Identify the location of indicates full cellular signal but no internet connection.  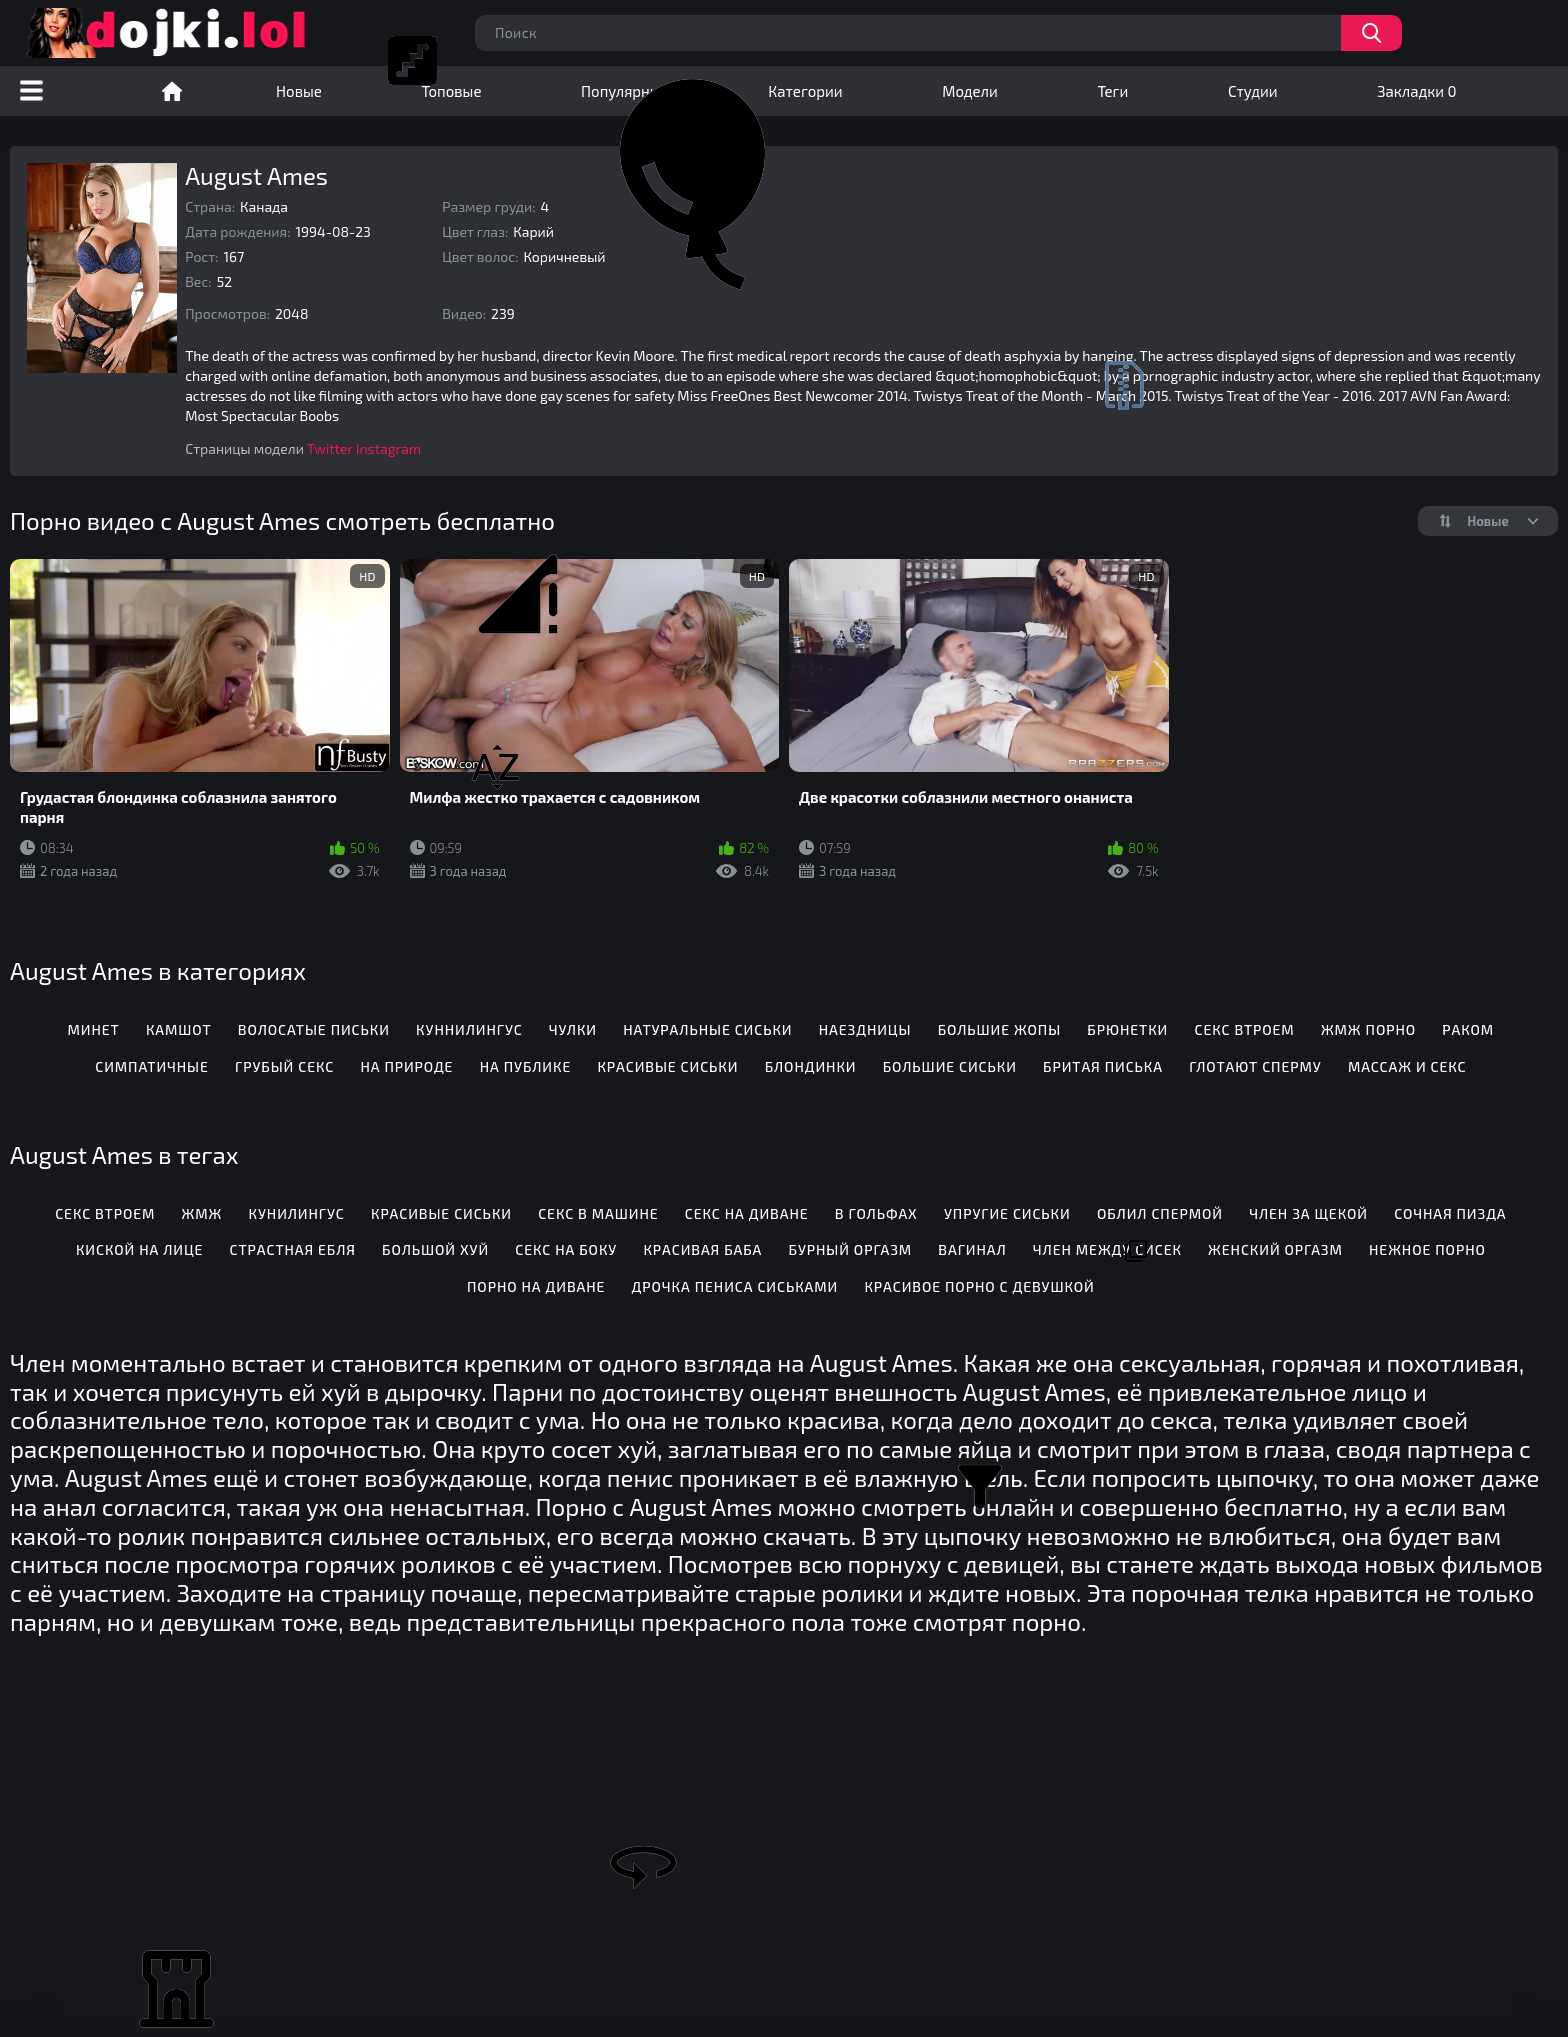
(515, 591).